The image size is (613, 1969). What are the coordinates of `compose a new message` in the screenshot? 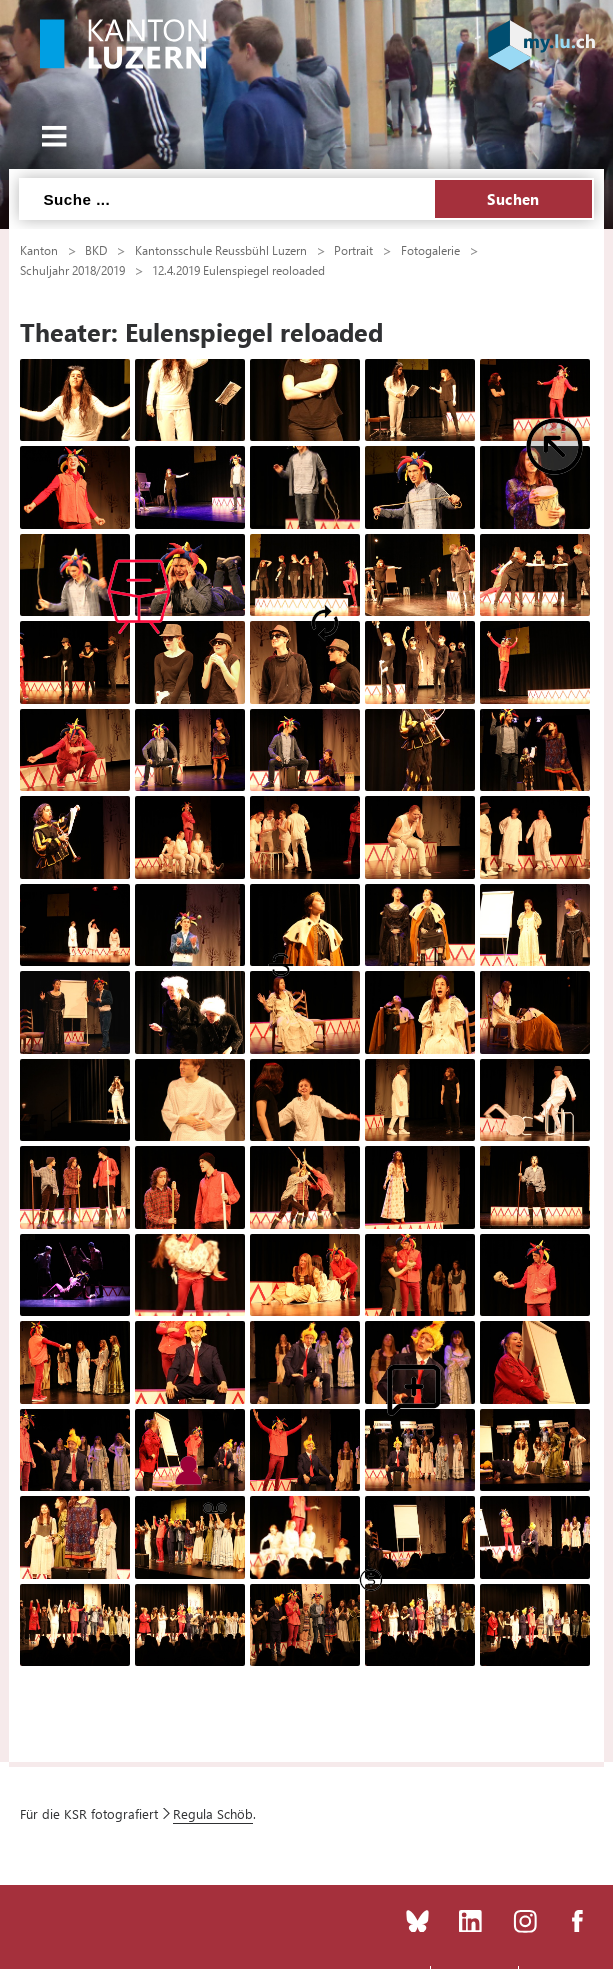 It's located at (414, 1389).